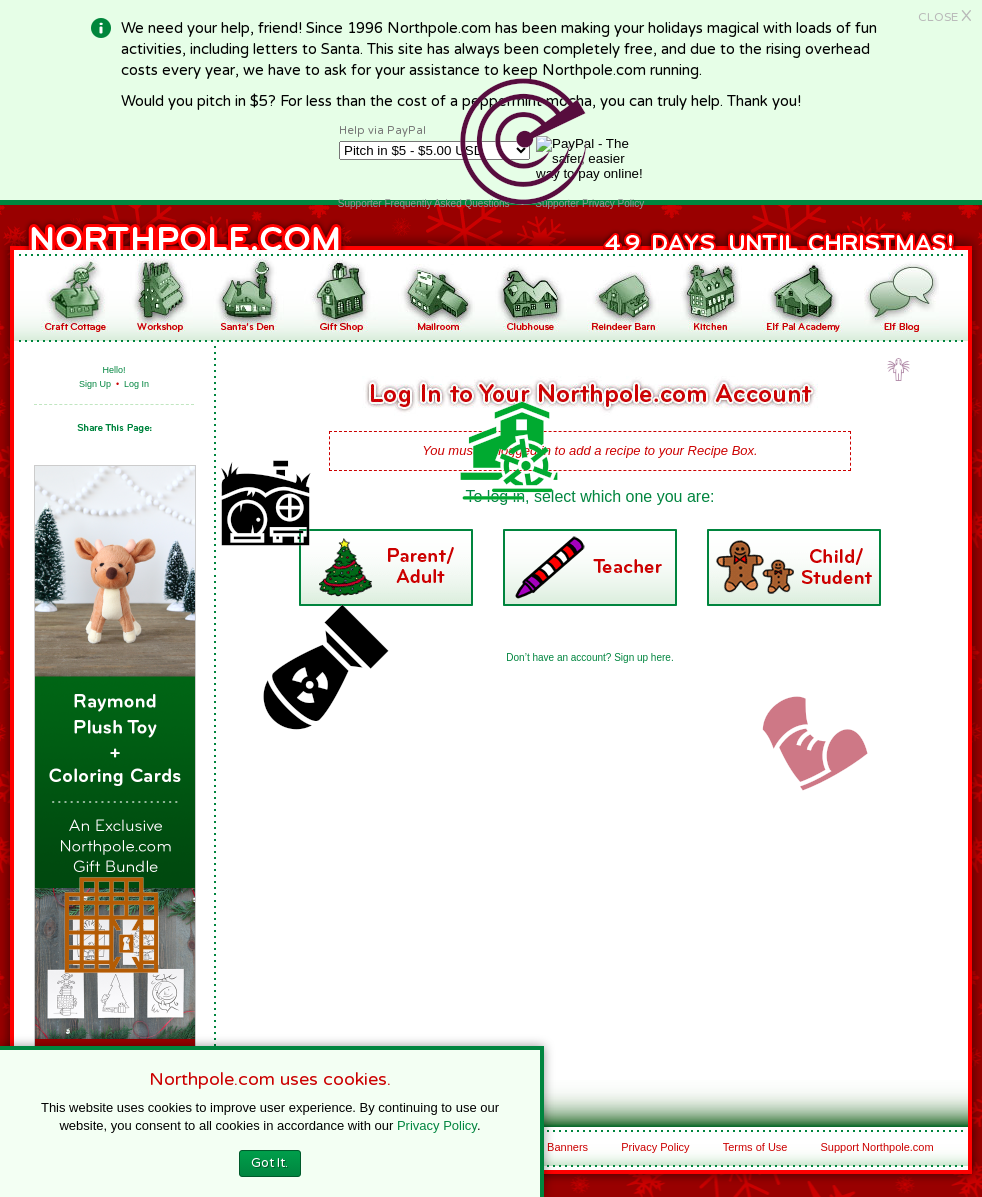  Describe the element at coordinates (523, 141) in the screenshot. I see `scan for nearby objects or enemies` at that location.